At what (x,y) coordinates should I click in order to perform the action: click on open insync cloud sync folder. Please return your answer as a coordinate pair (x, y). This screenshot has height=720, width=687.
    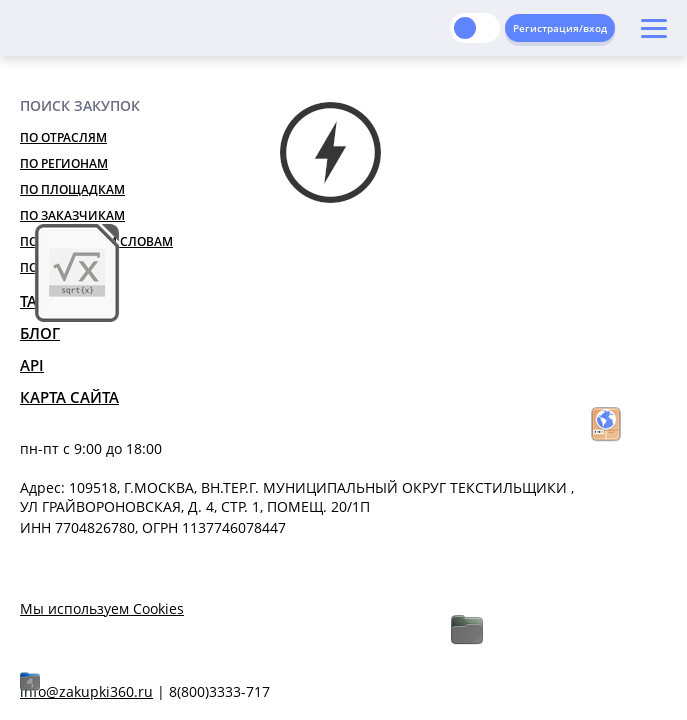
    Looking at the image, I should click on (30, 681).